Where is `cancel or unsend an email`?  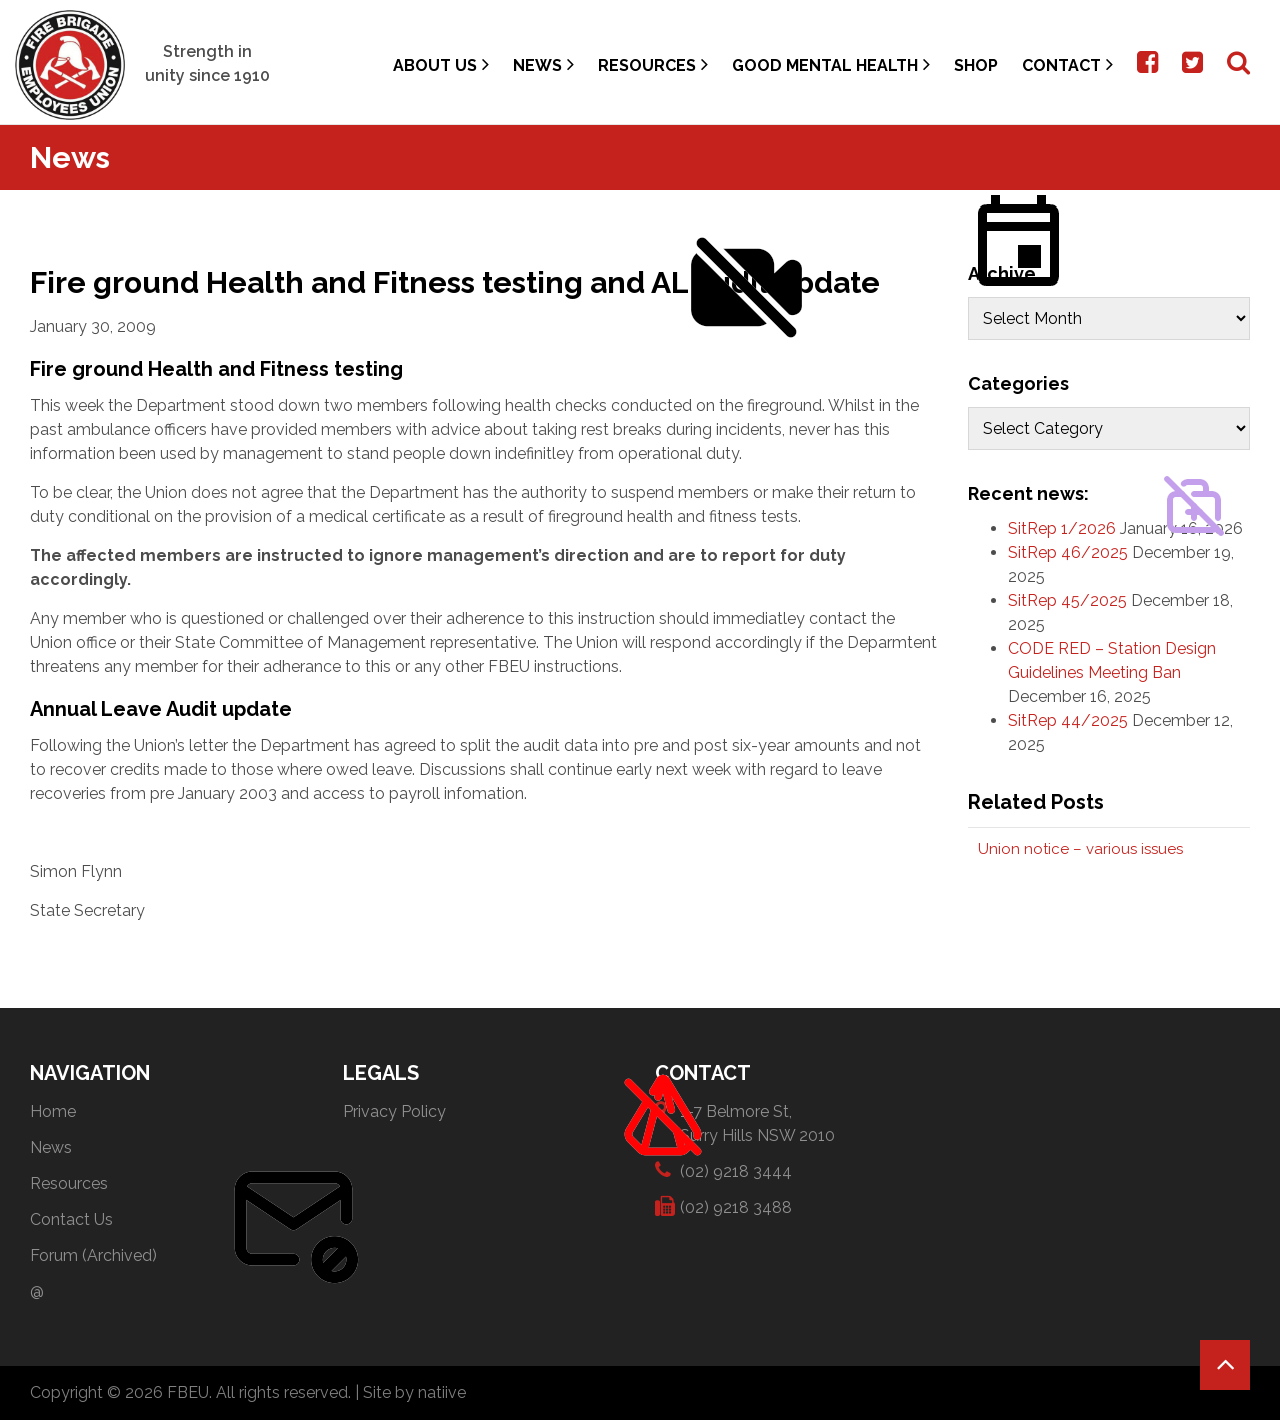
cancel or unsend an email is located at coordinates (293, 1218).